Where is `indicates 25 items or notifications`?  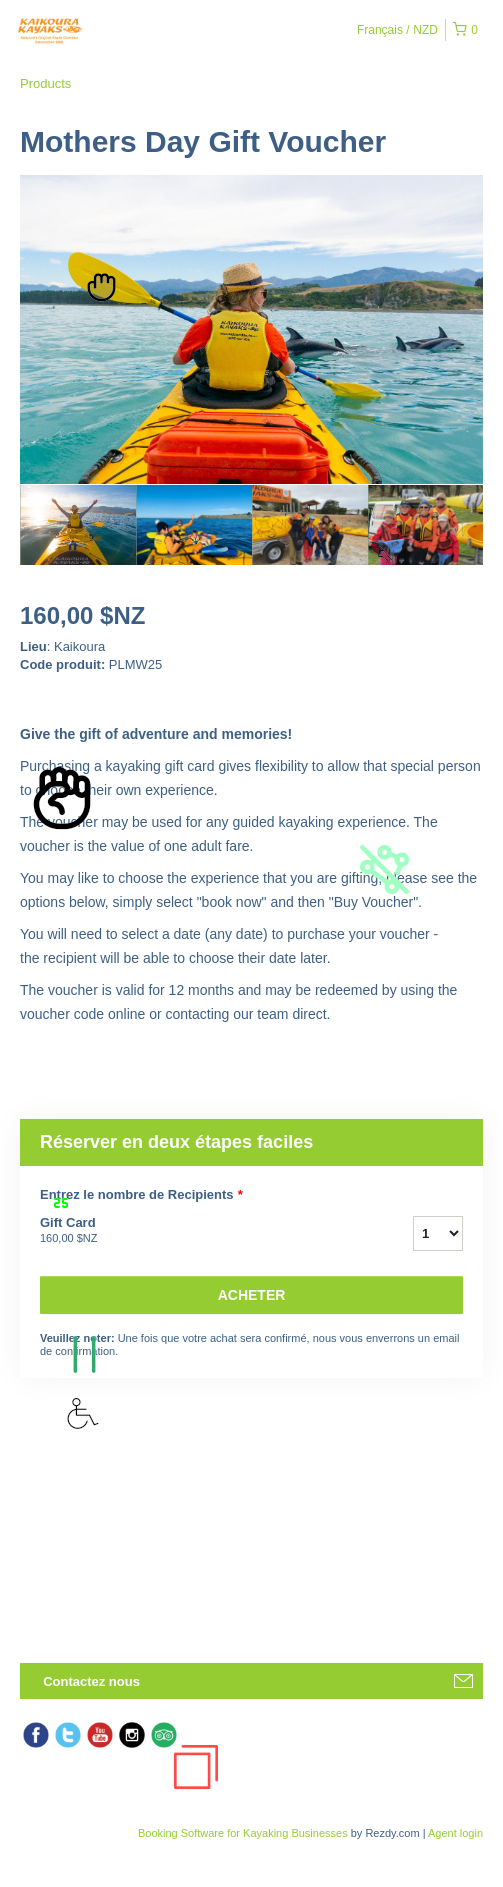
indicates 25 items or notifications is located at coordinates (61, 1203).